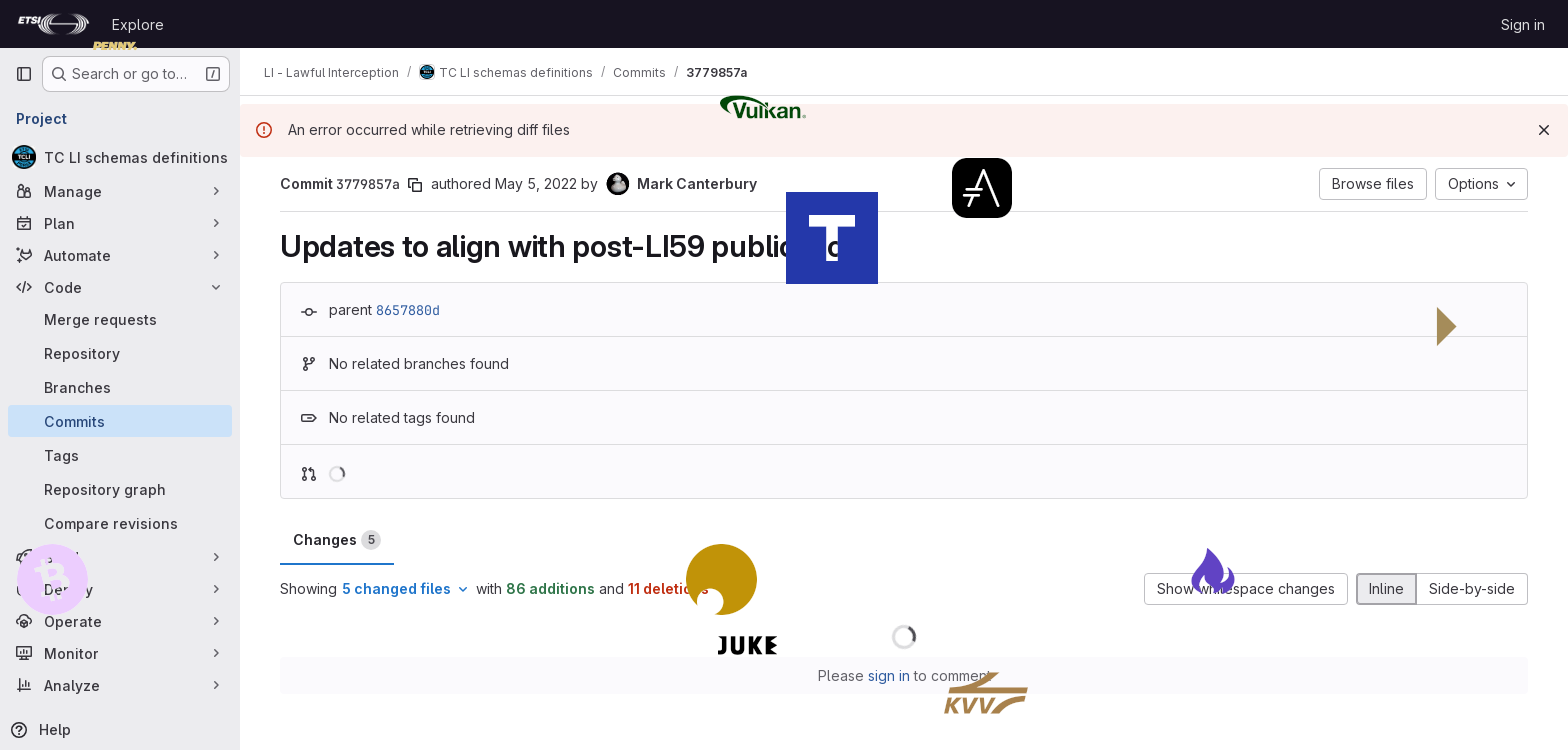  I want to click on bitcoin cash cryptocurrency logo, so click(52, 579).